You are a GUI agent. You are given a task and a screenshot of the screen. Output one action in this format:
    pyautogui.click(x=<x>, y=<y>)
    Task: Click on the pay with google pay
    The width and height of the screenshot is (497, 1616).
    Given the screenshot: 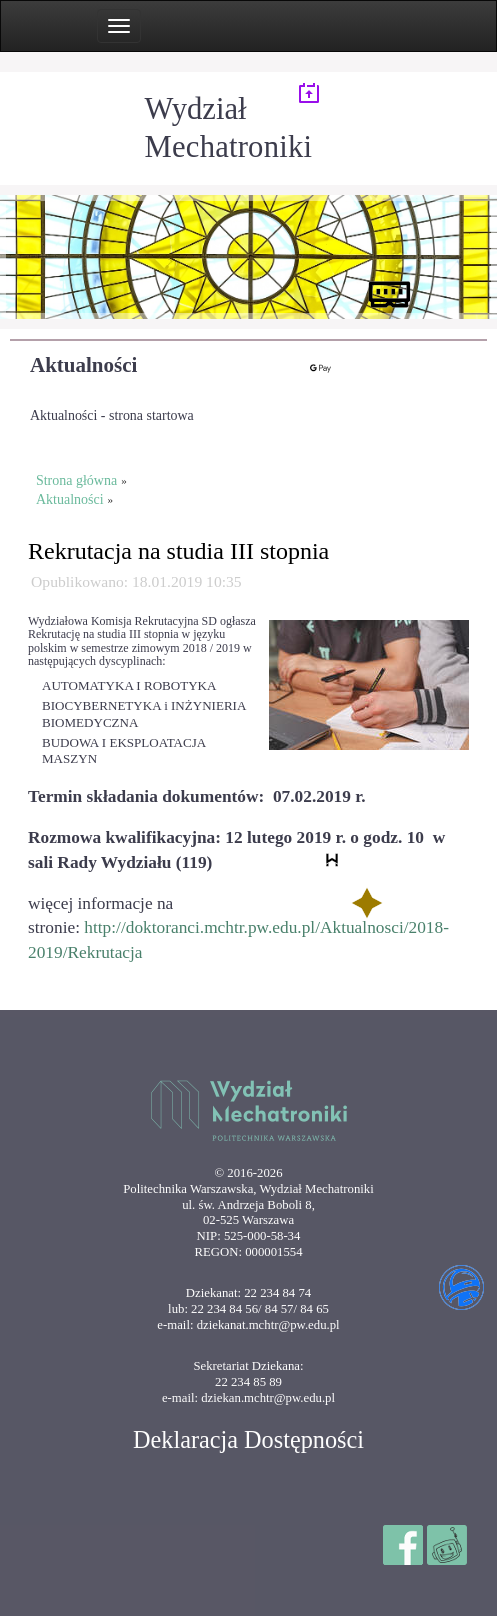 What is the action you would take?
    pyautogui.click(x=320, y=368)
    